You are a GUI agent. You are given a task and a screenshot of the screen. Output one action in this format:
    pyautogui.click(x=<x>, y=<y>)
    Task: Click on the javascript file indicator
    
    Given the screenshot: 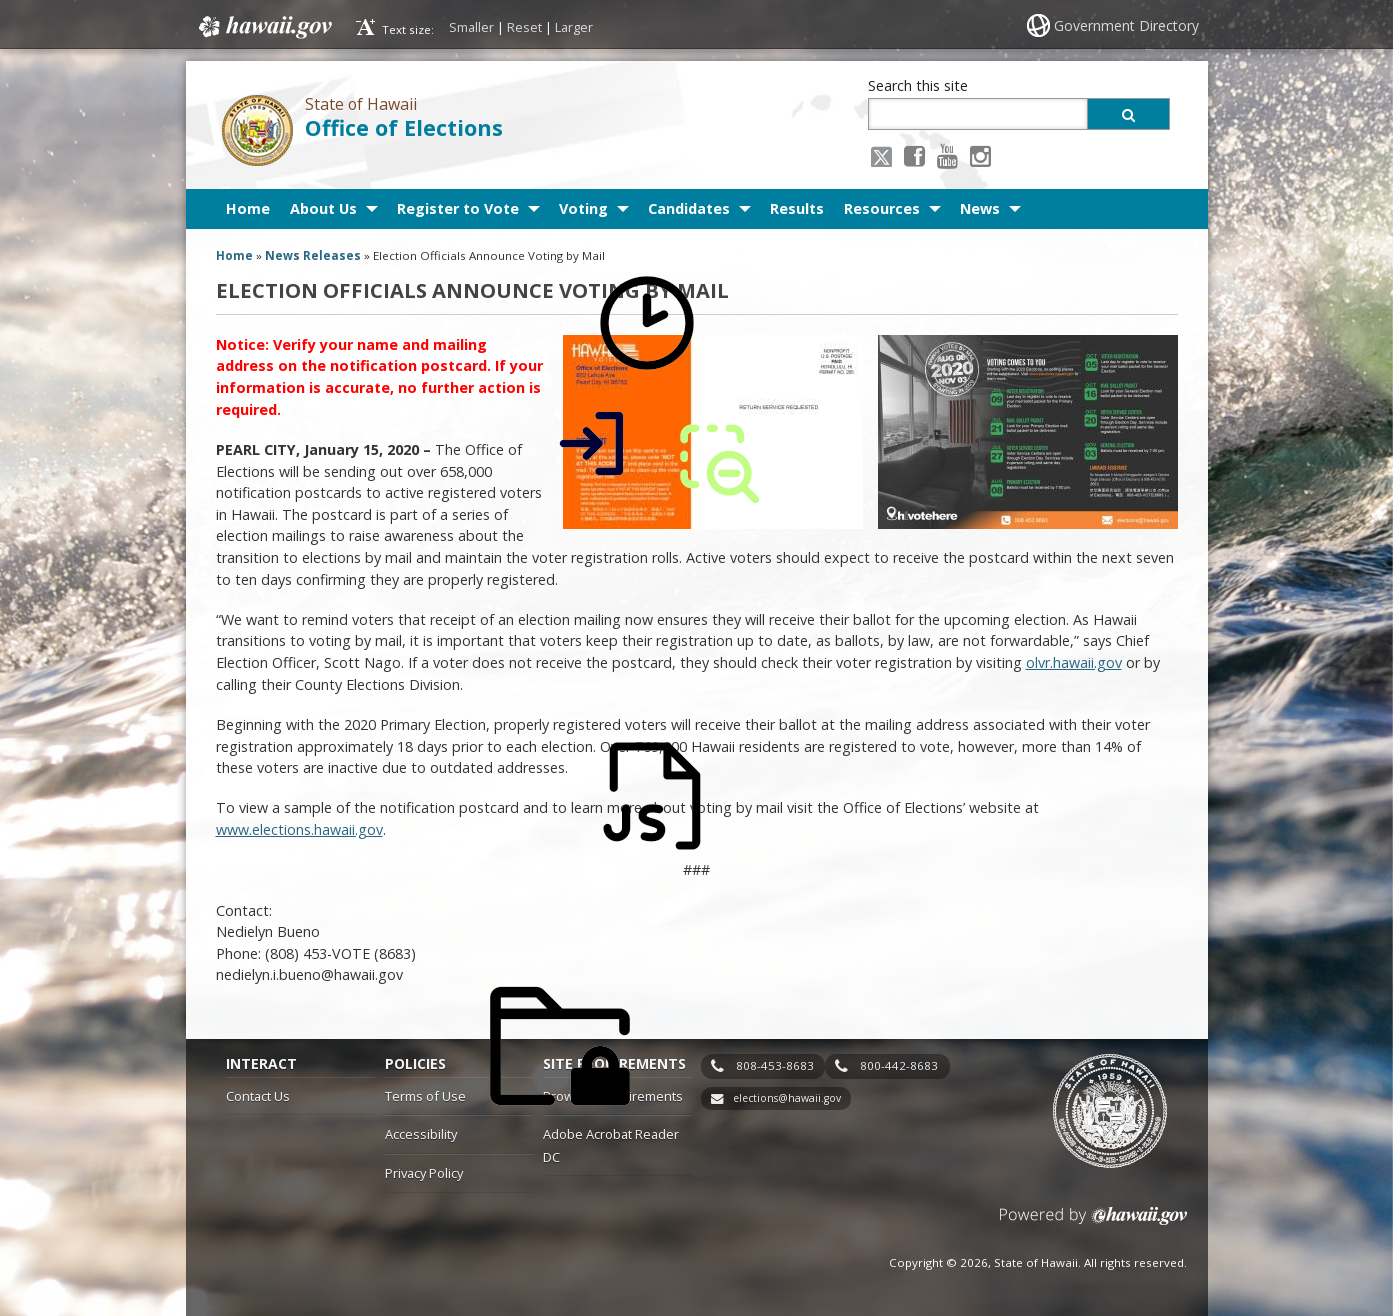 What is the action you would take?
    pyautogui.click(x=655, y=796)
    